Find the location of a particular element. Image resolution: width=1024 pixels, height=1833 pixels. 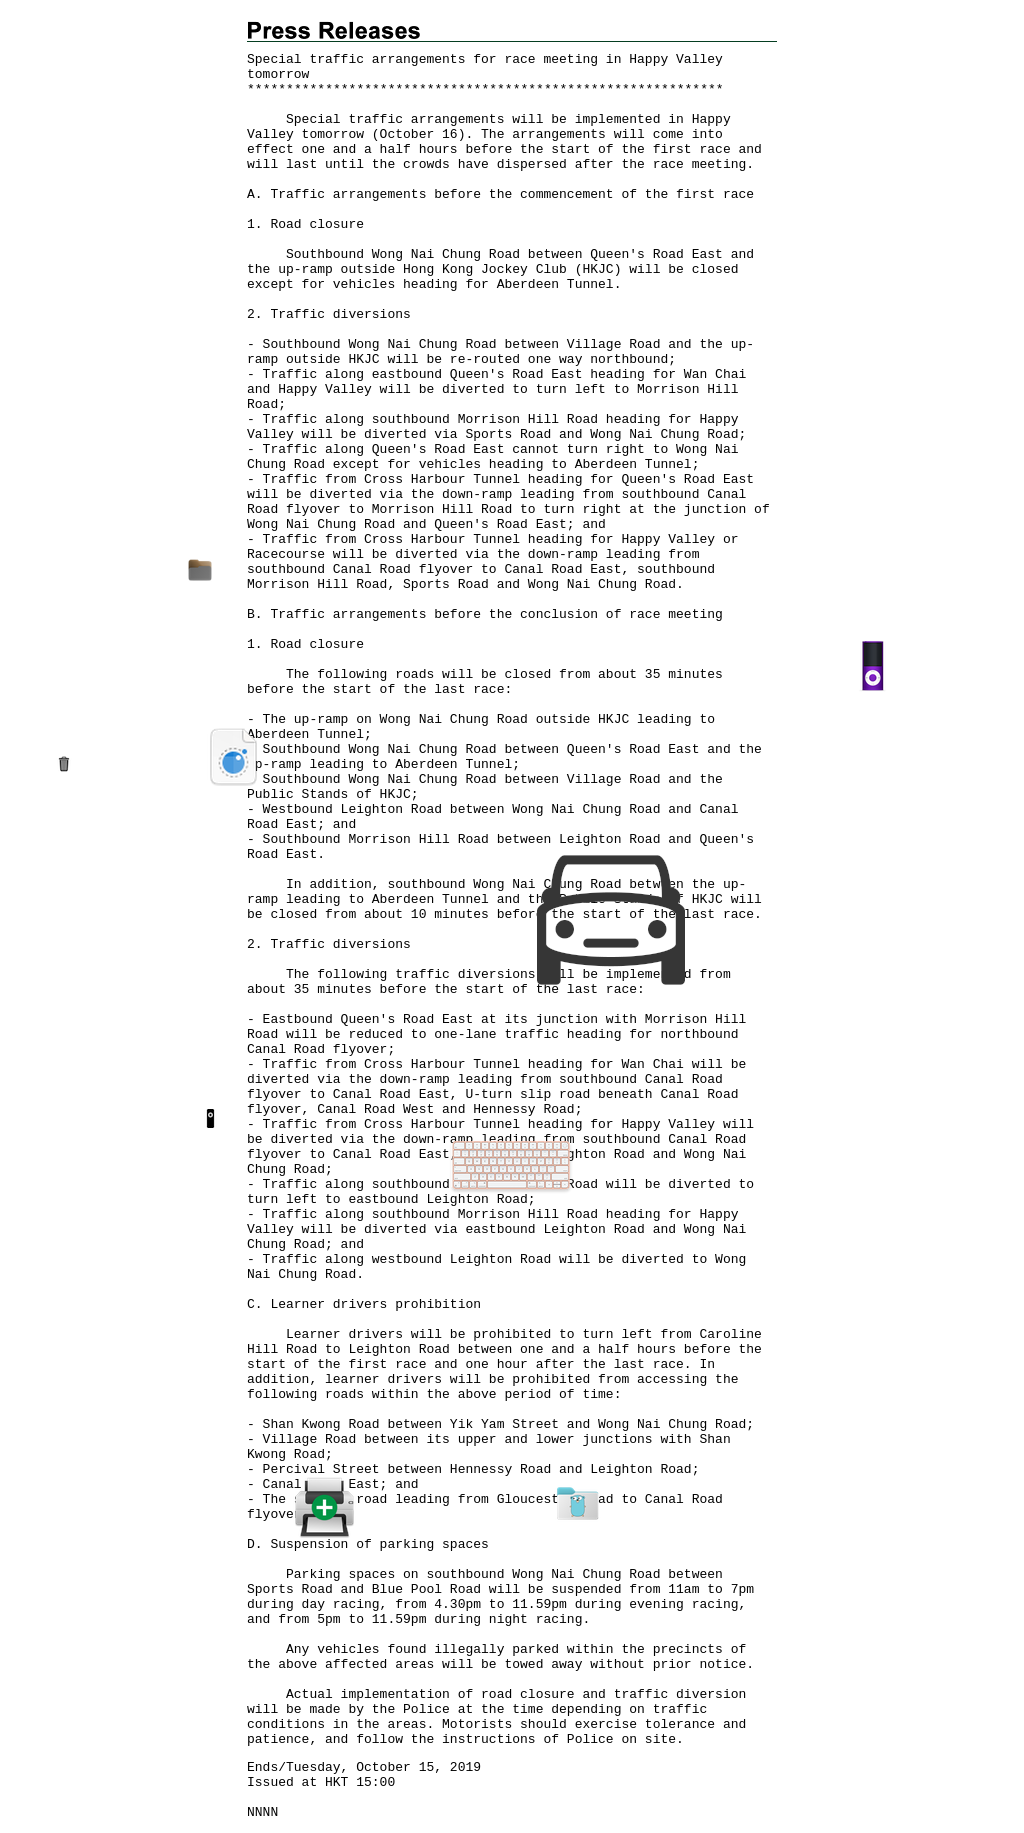

lua script file is located at coordinates (233, 756).